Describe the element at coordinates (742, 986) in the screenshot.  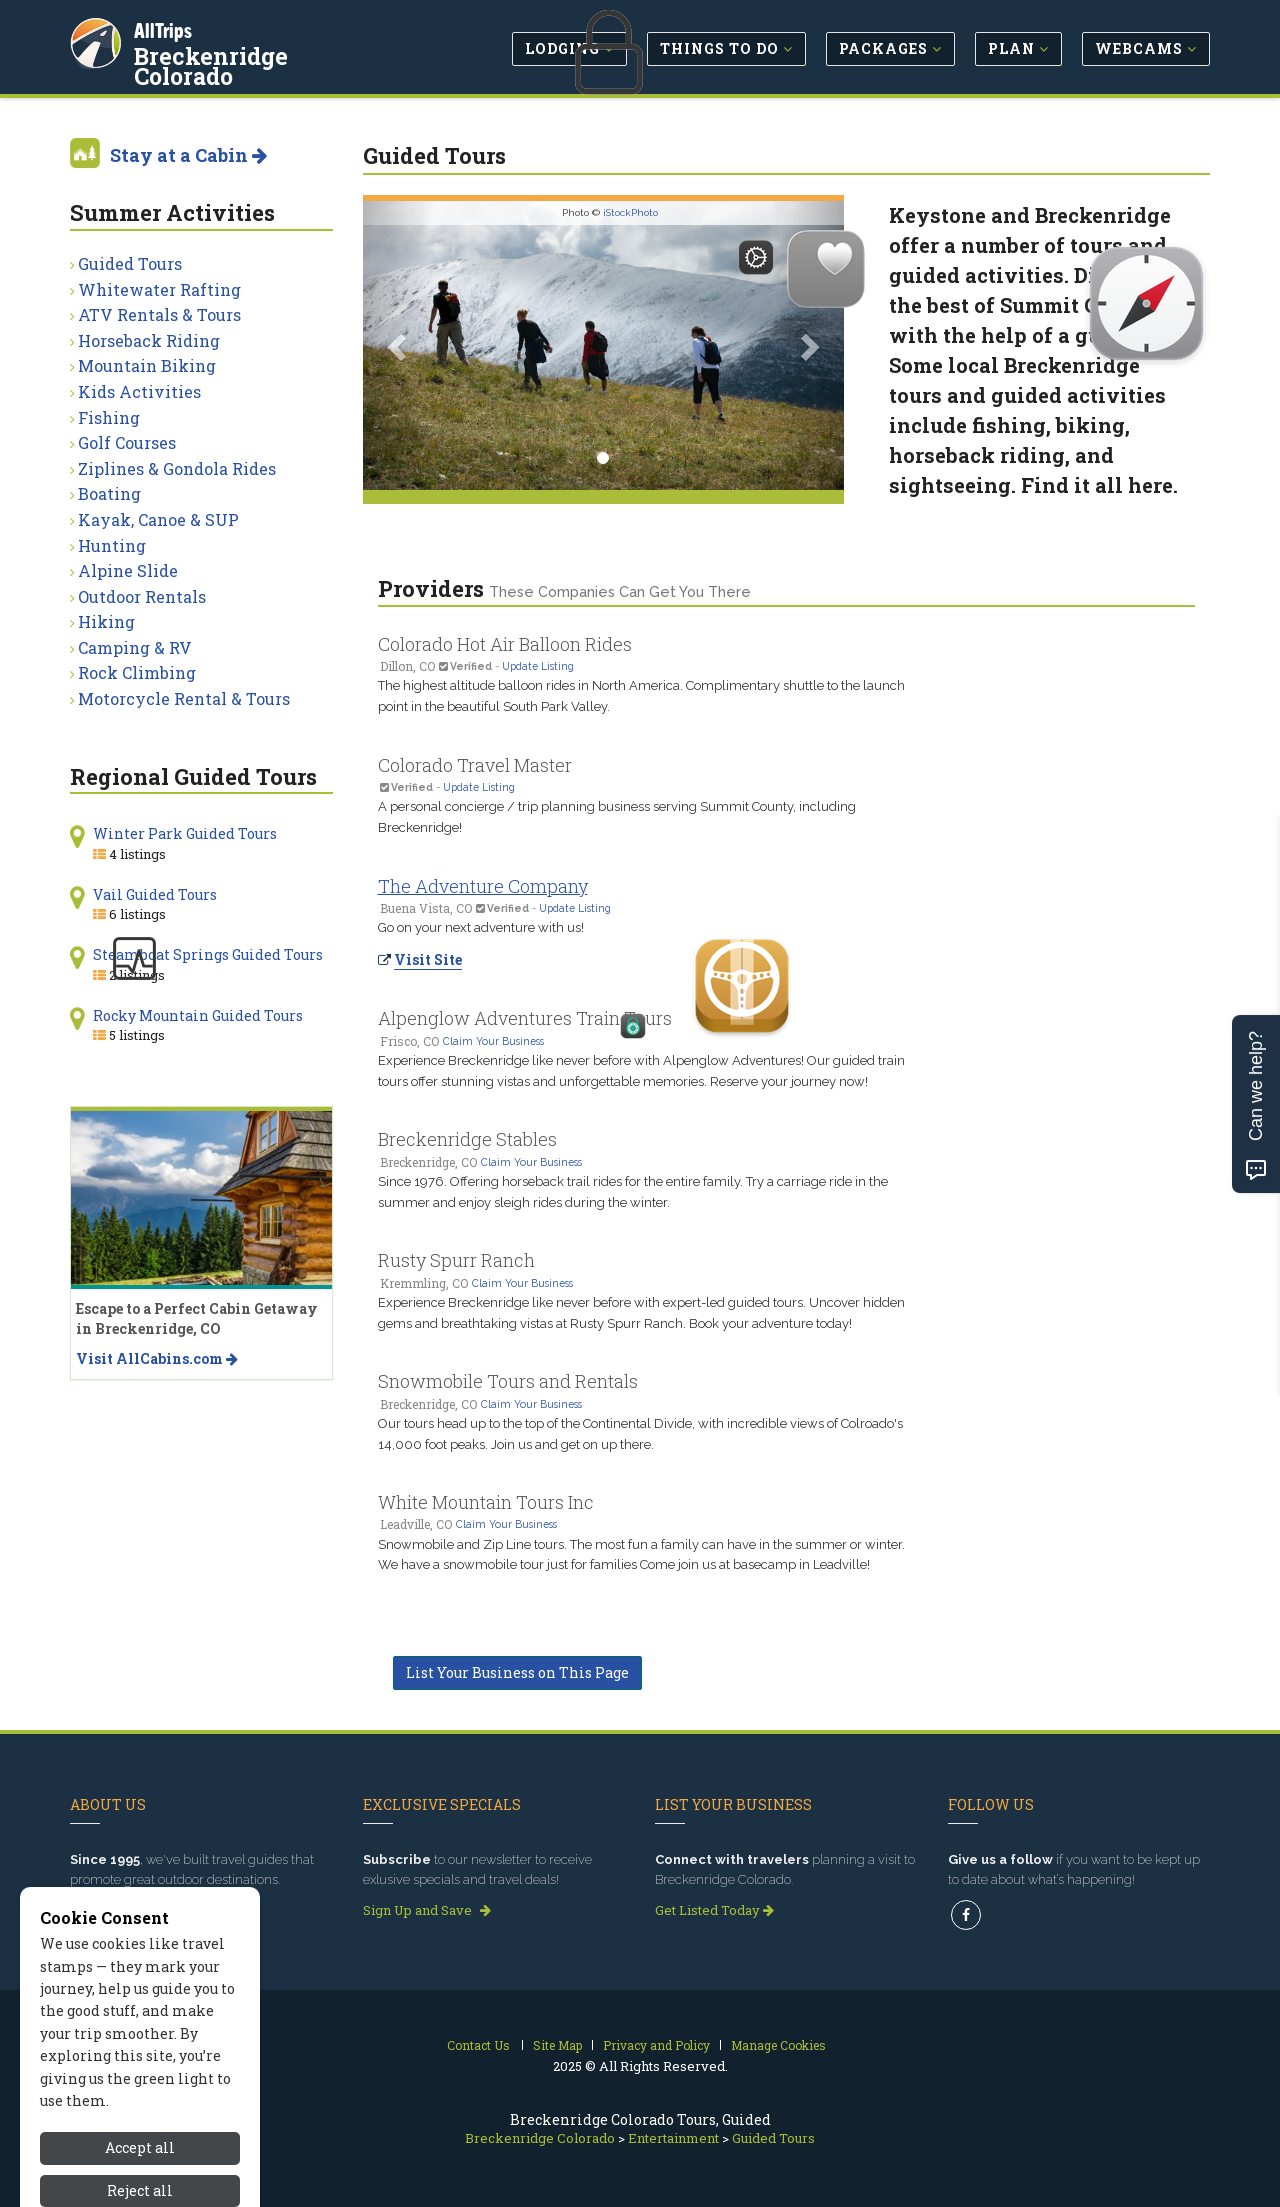
I see `open boxflat racing wheel configuration app` at that location.